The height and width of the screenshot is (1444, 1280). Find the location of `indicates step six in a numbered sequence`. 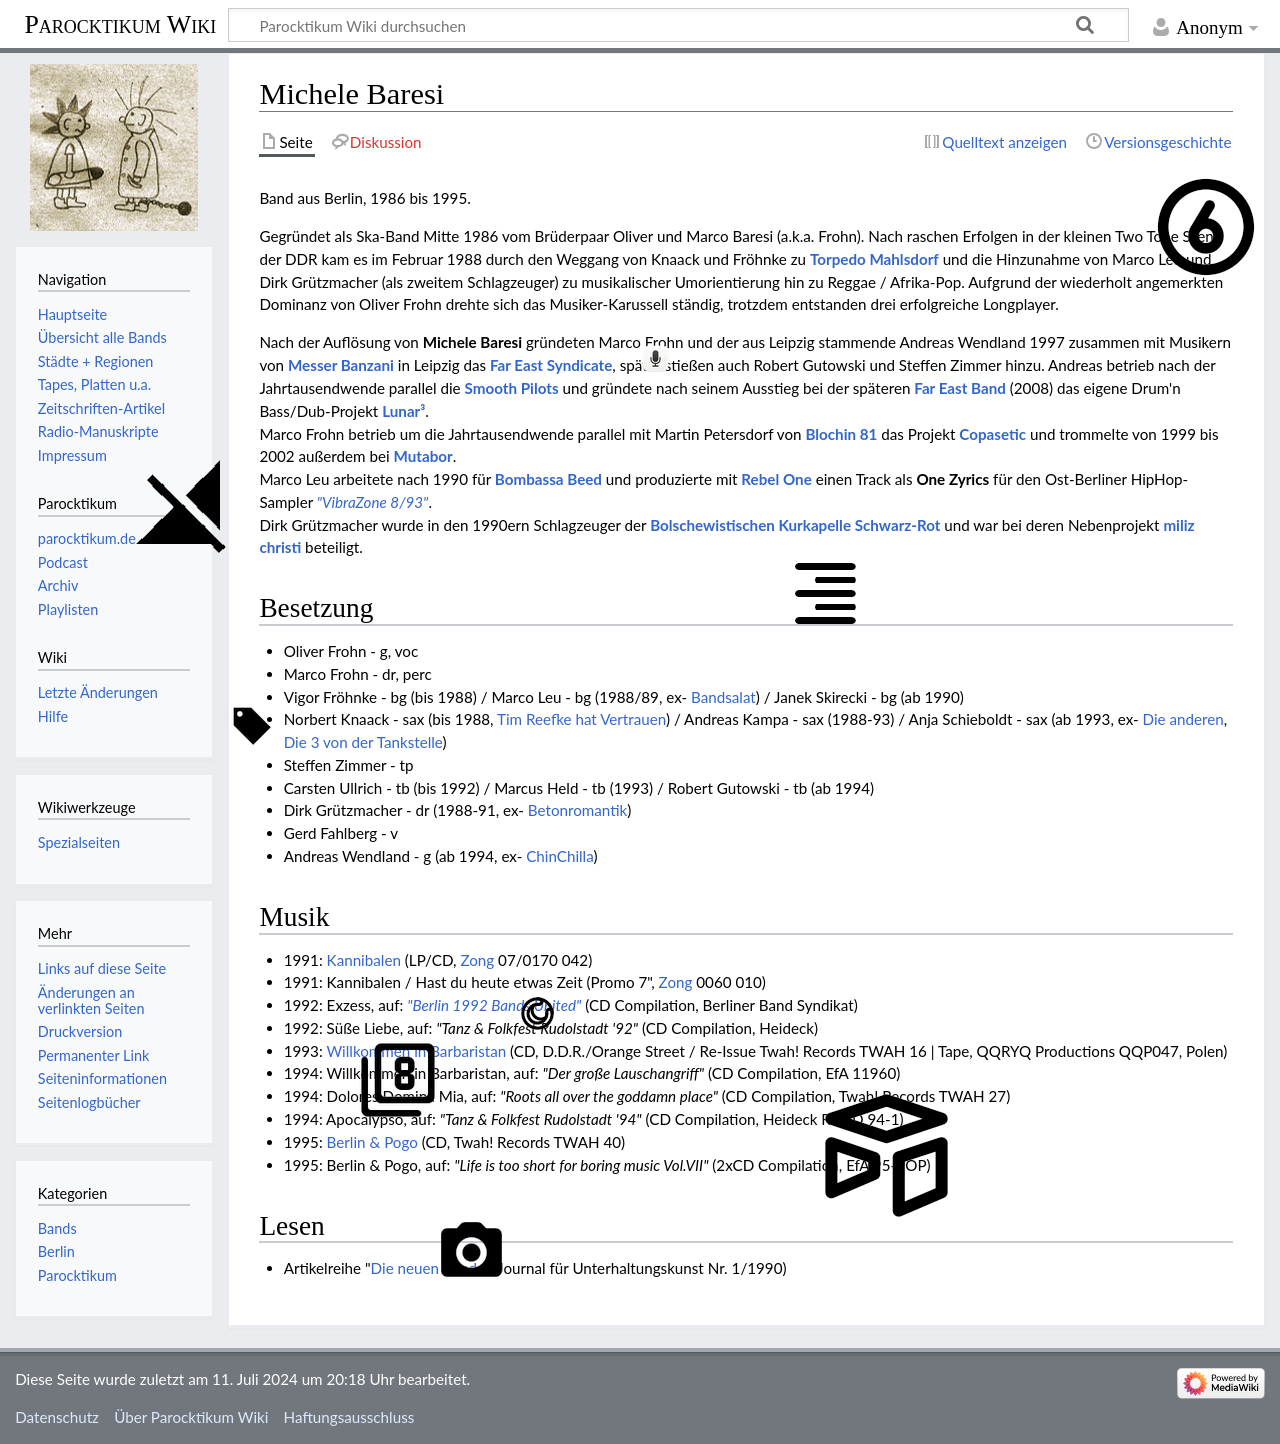

indicates step six in a numbered sequence is located at coordinates (1206, 227).